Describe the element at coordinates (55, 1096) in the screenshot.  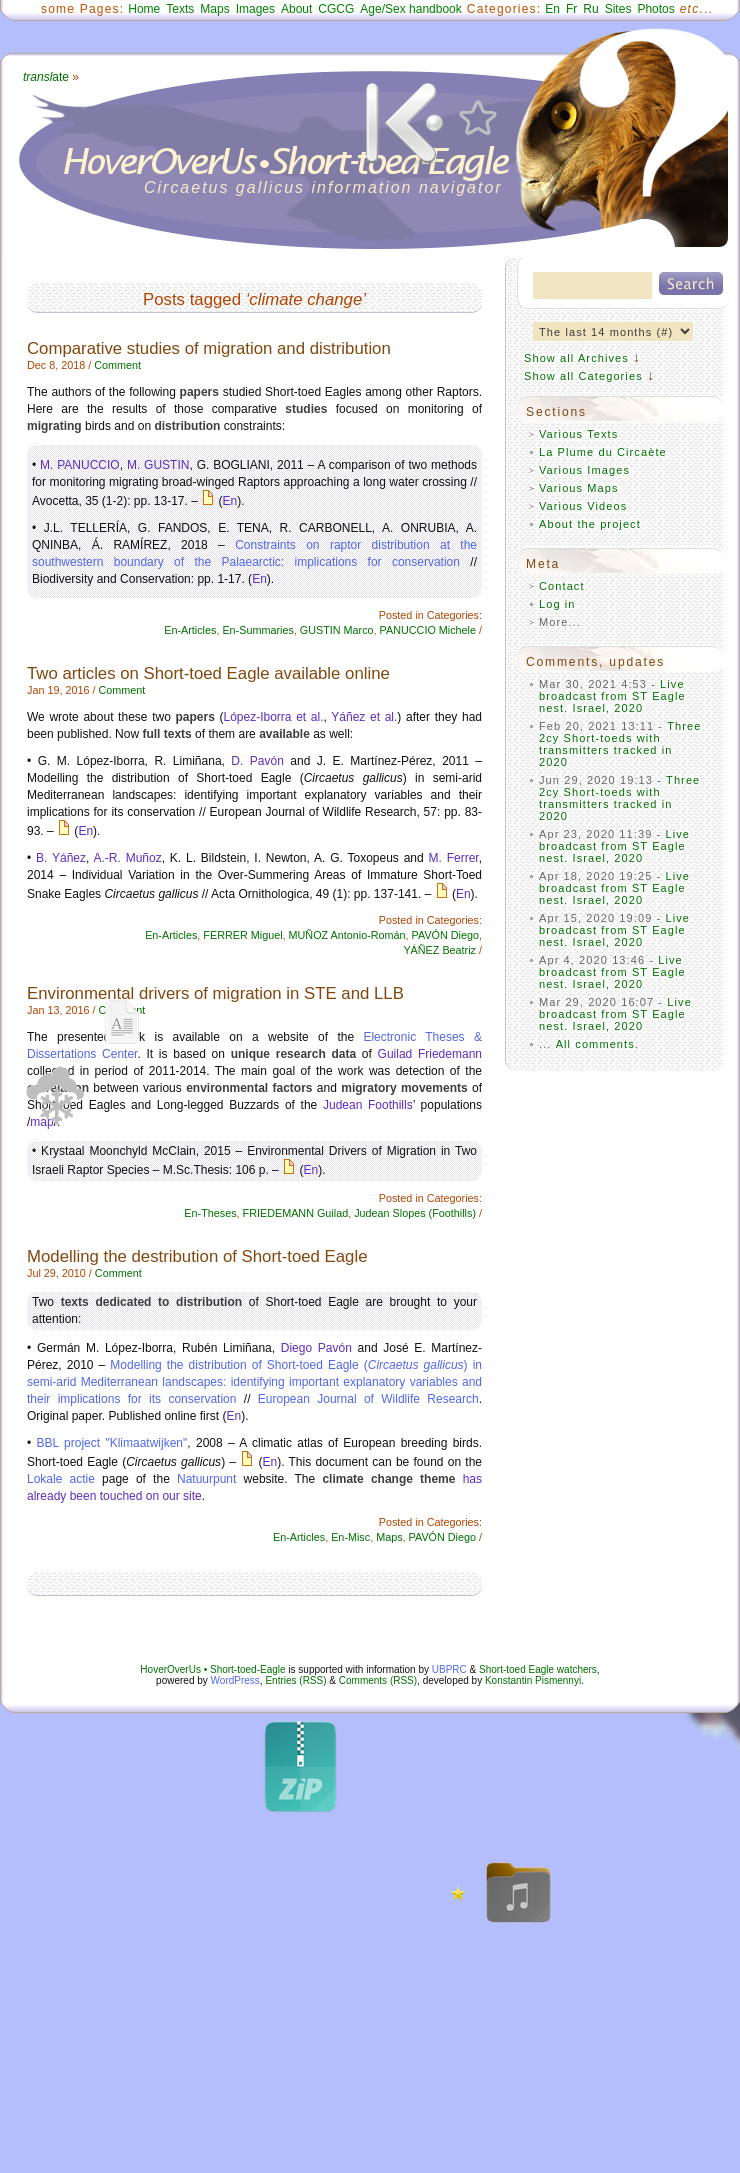
I see `indicates snowy weather conditions` at that location.